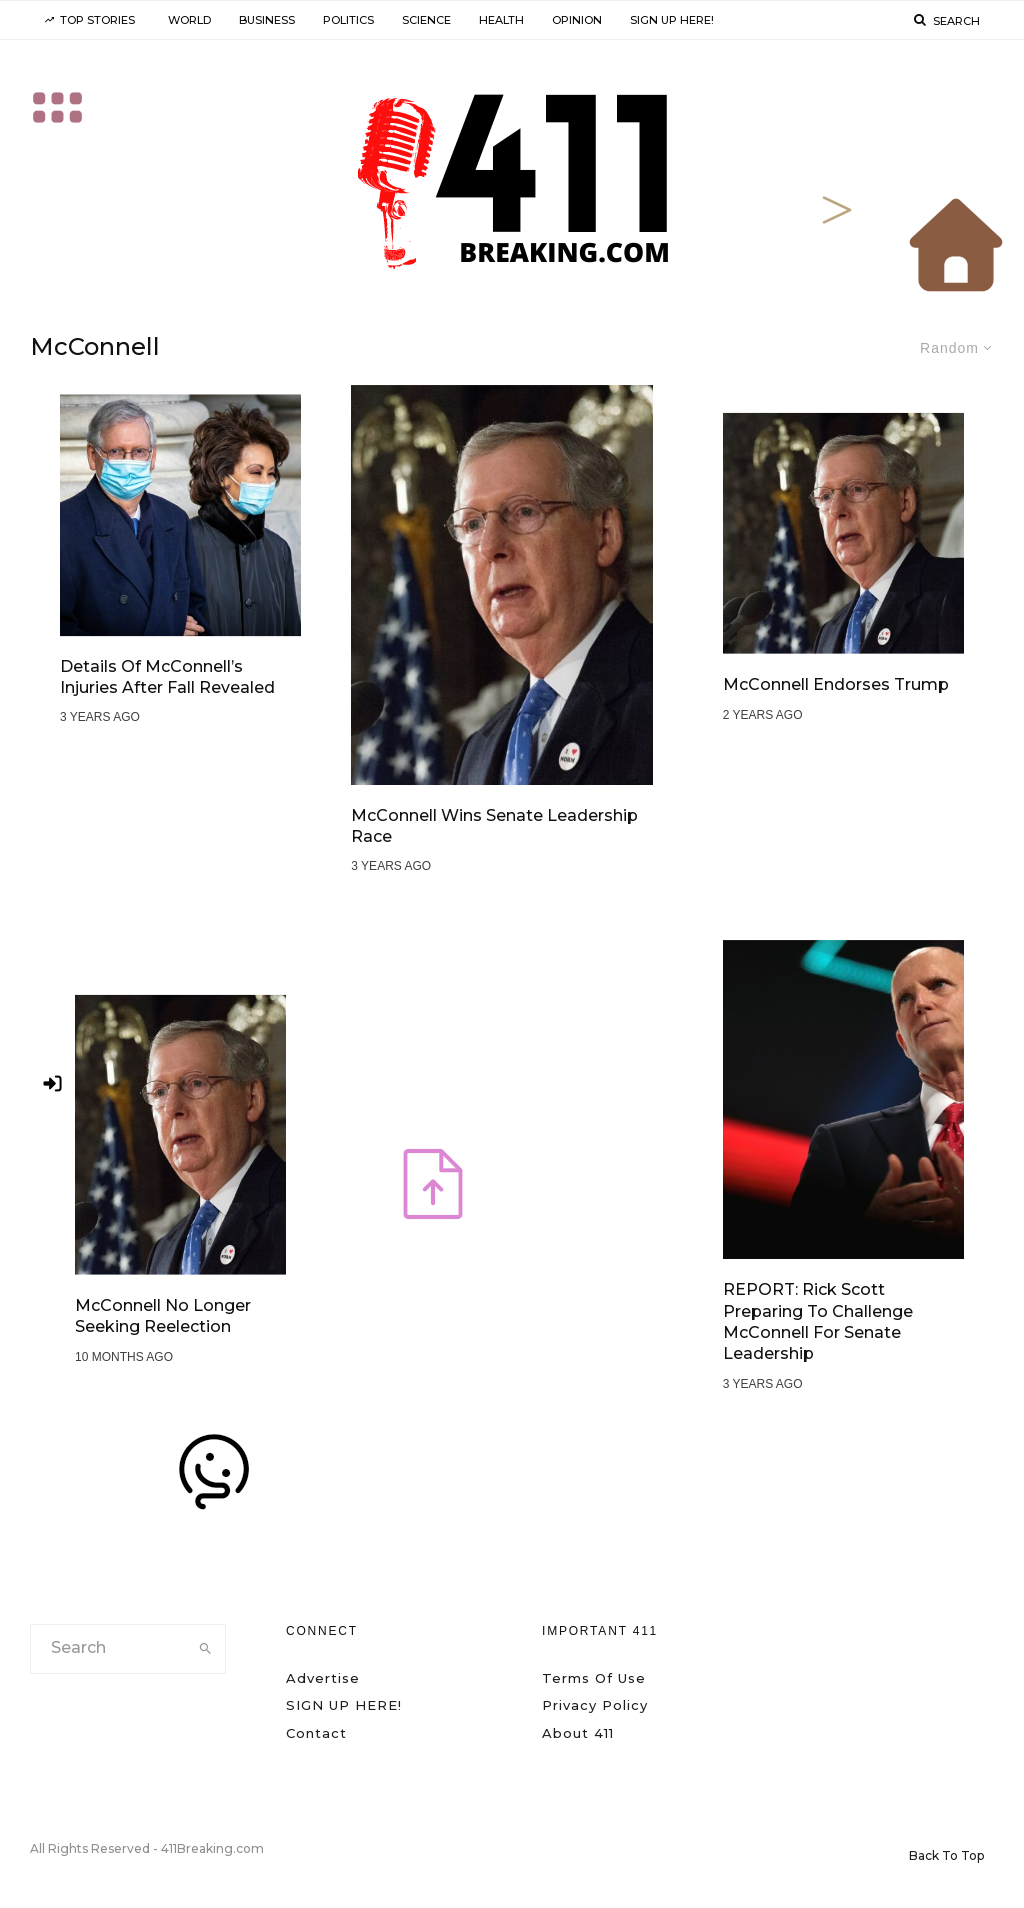  What do you see at coordinates (214, 1469) in the screenshot?
I see `indicates overwhelming or stressful situation` at bounding box center [214, 1469].